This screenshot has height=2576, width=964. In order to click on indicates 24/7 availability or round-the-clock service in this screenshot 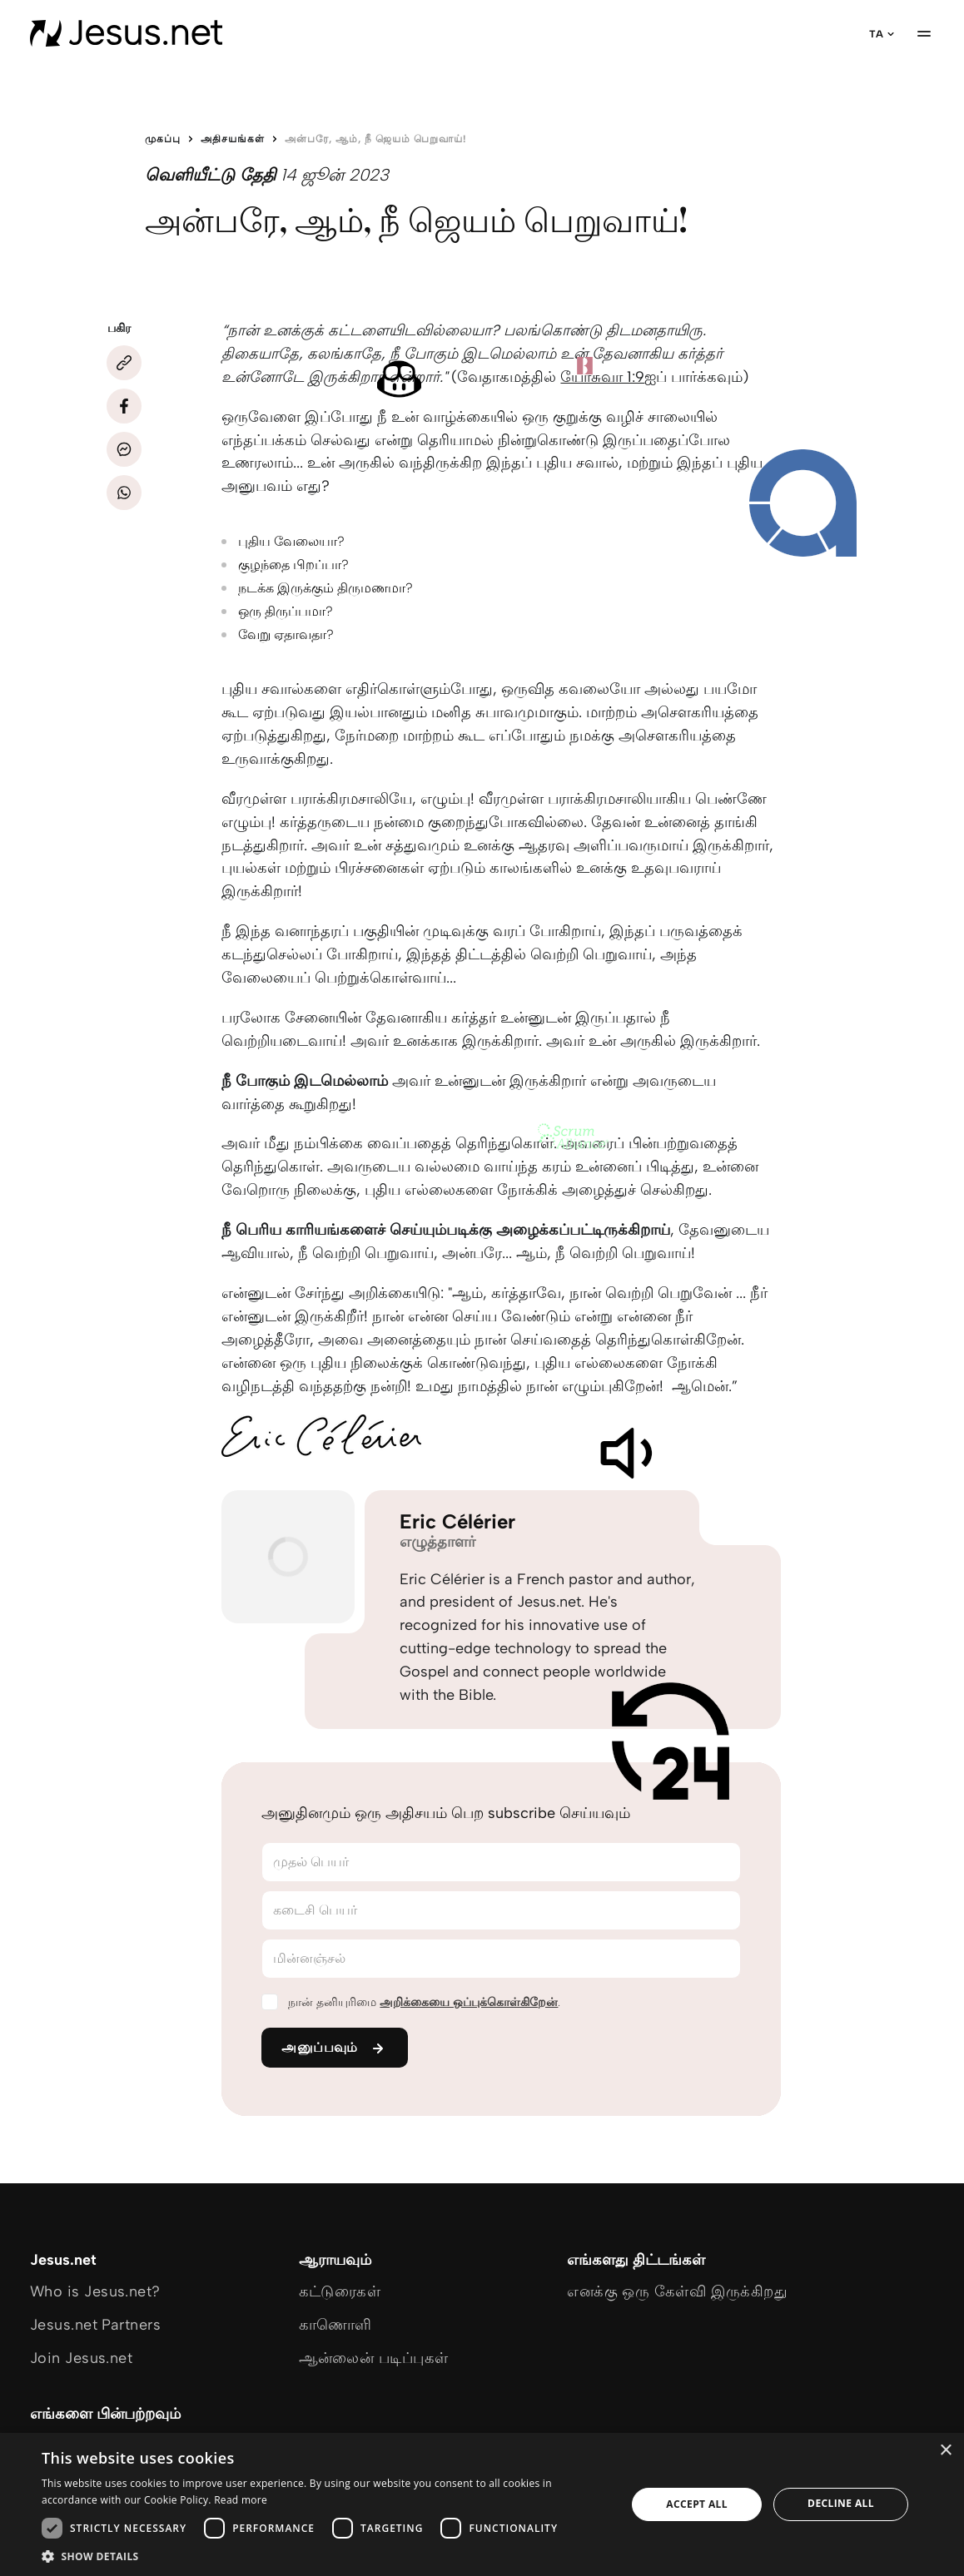, I will do `click(670, 1741)`.